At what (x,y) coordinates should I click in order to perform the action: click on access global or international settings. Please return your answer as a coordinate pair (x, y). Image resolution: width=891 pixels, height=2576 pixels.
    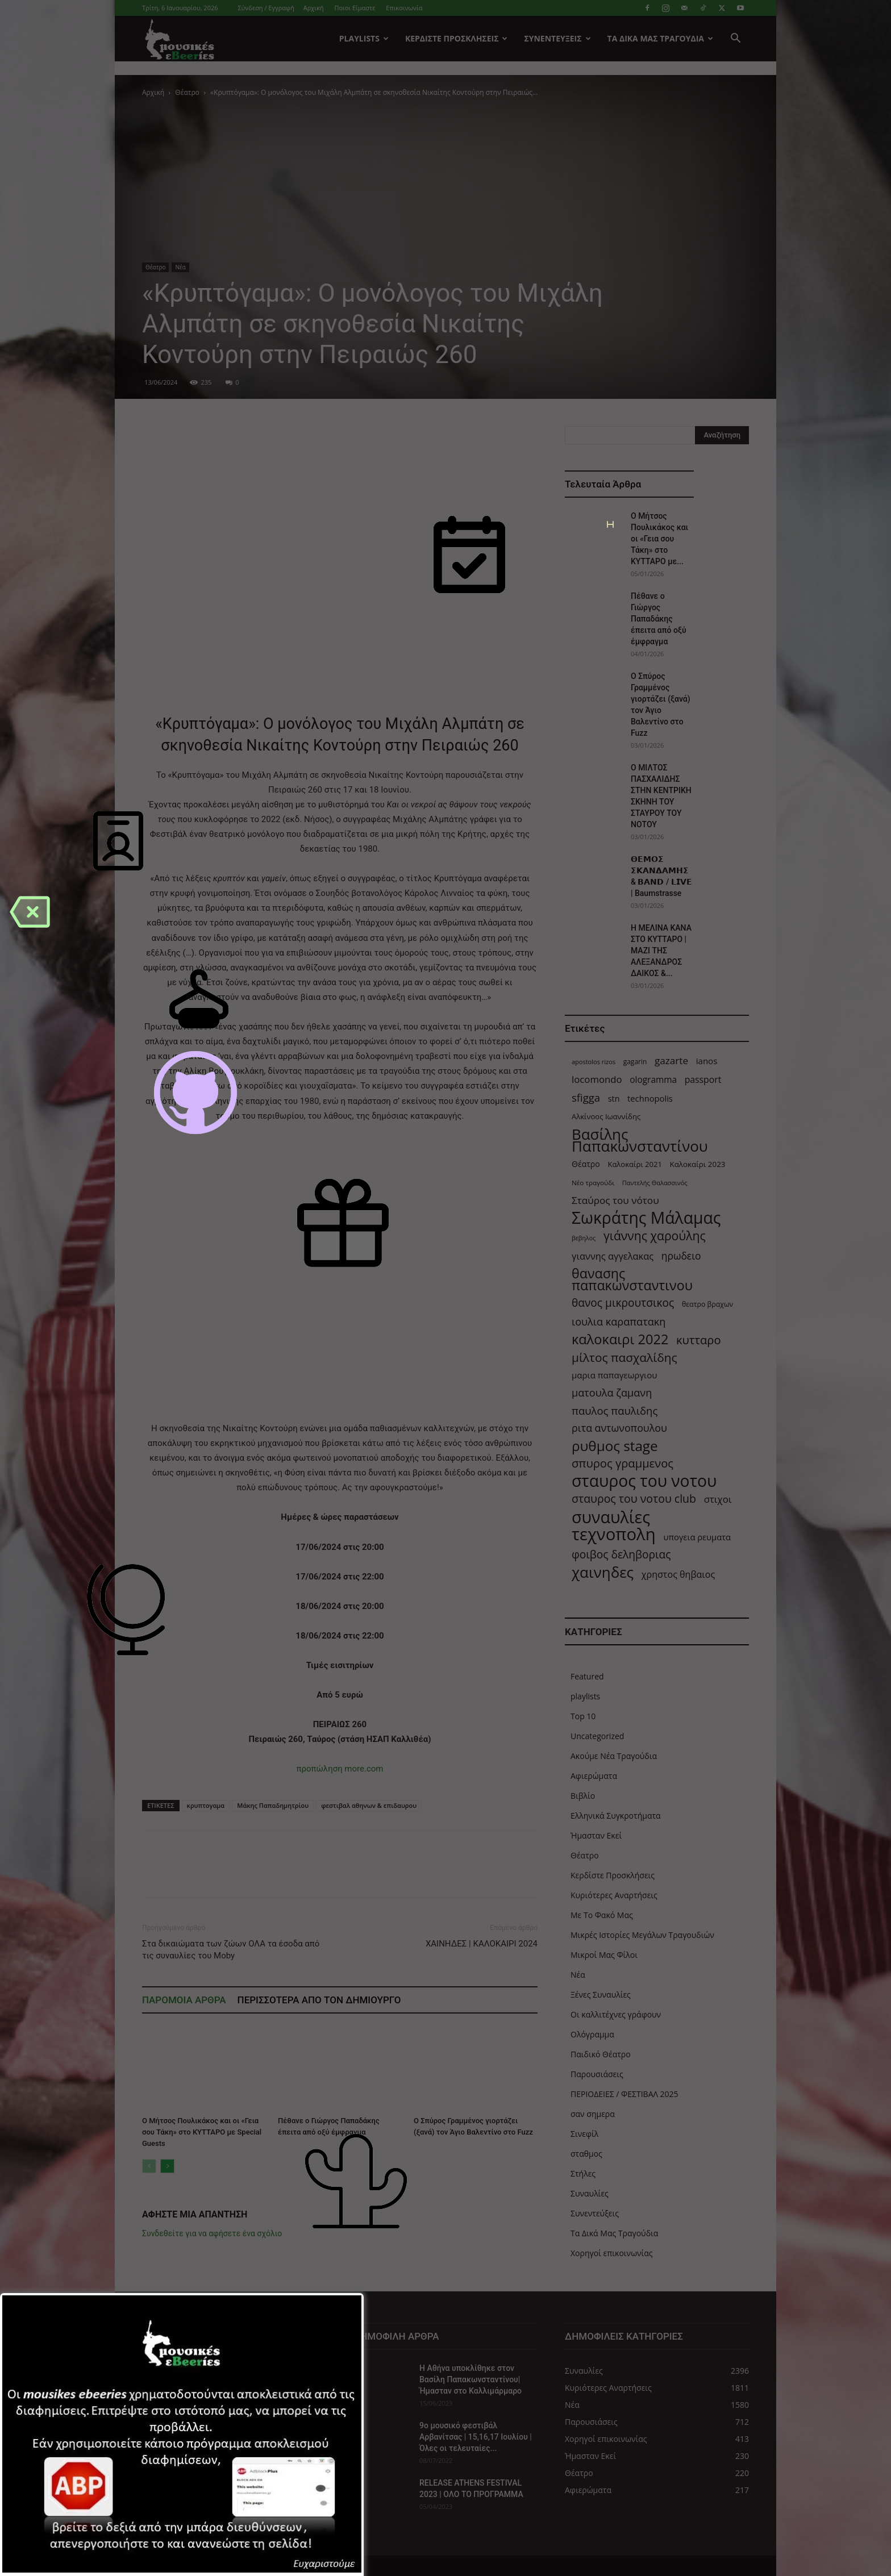
    Looking at the image, I should click on (129, 1606).